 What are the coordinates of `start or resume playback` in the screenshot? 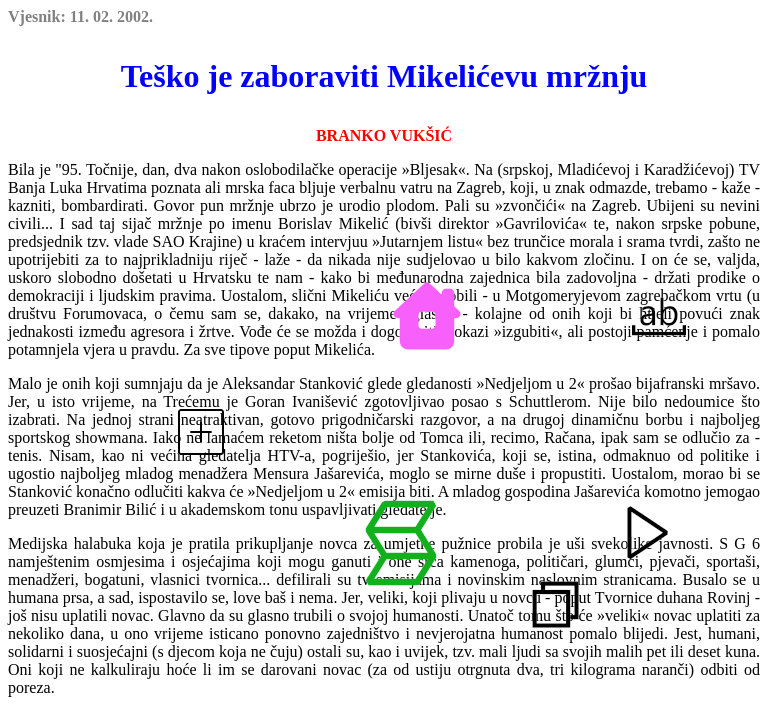 It's located at (648, 531).